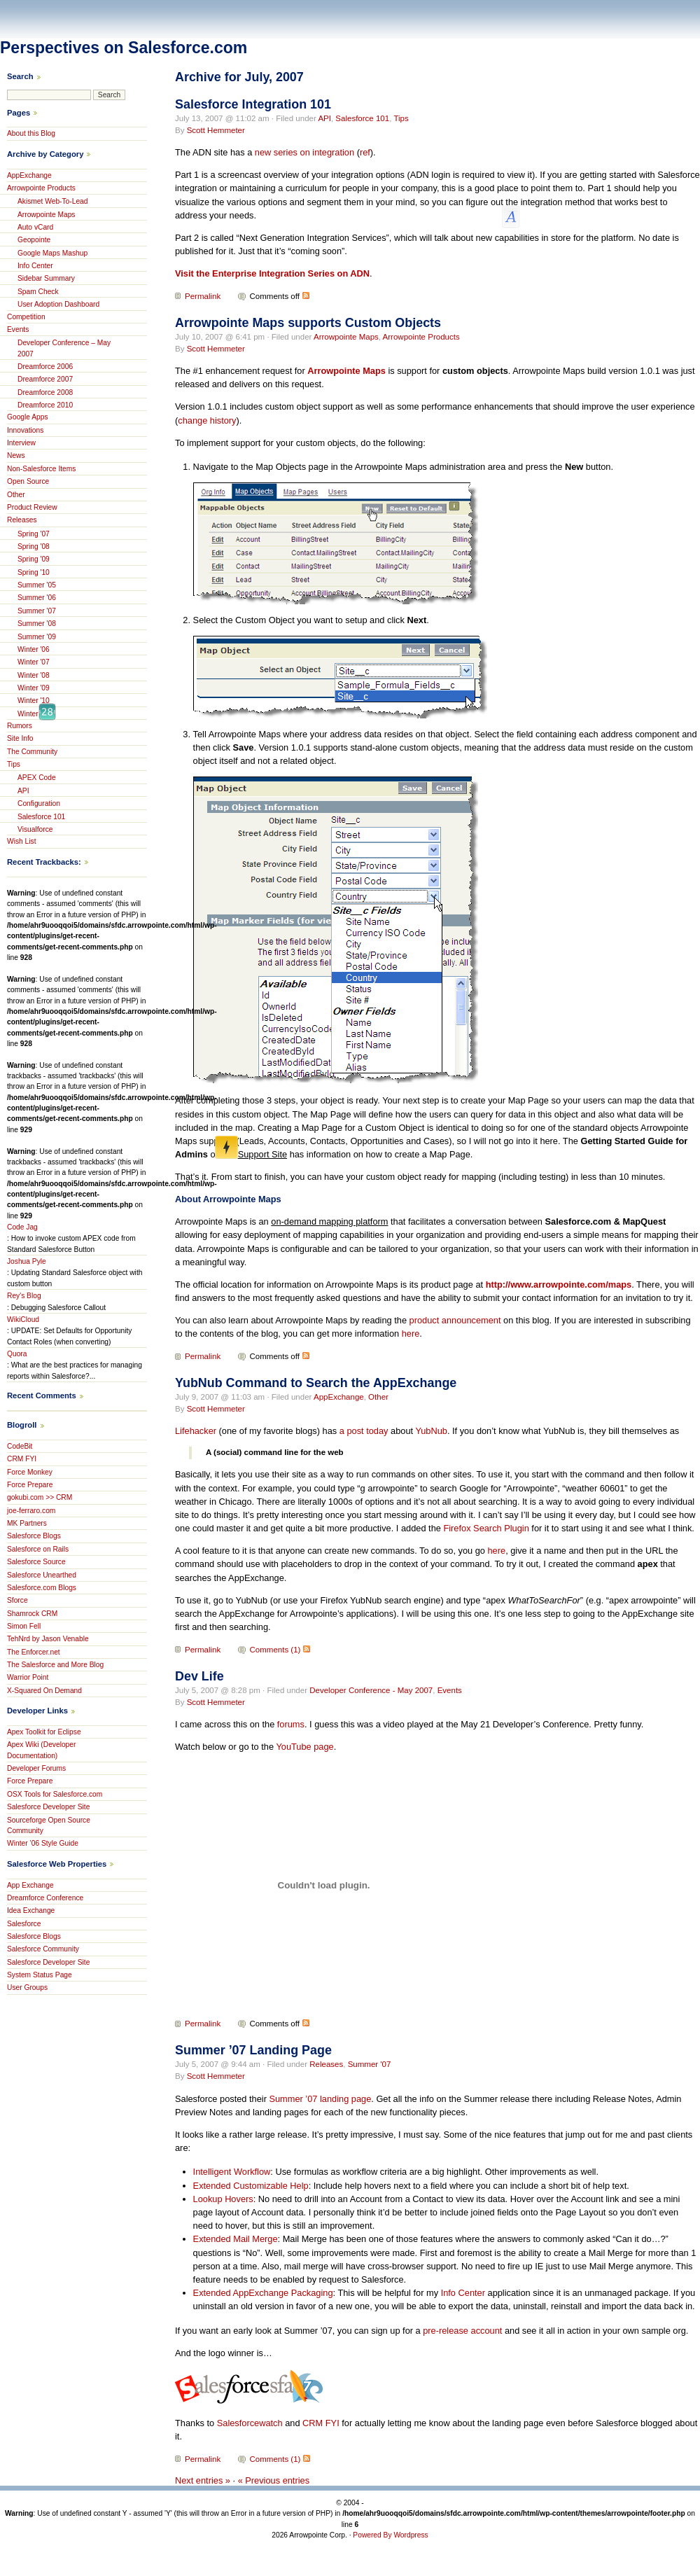 This screenshot has width=700, height=2576. I want to click on open power management settings, so click(226, 1147).